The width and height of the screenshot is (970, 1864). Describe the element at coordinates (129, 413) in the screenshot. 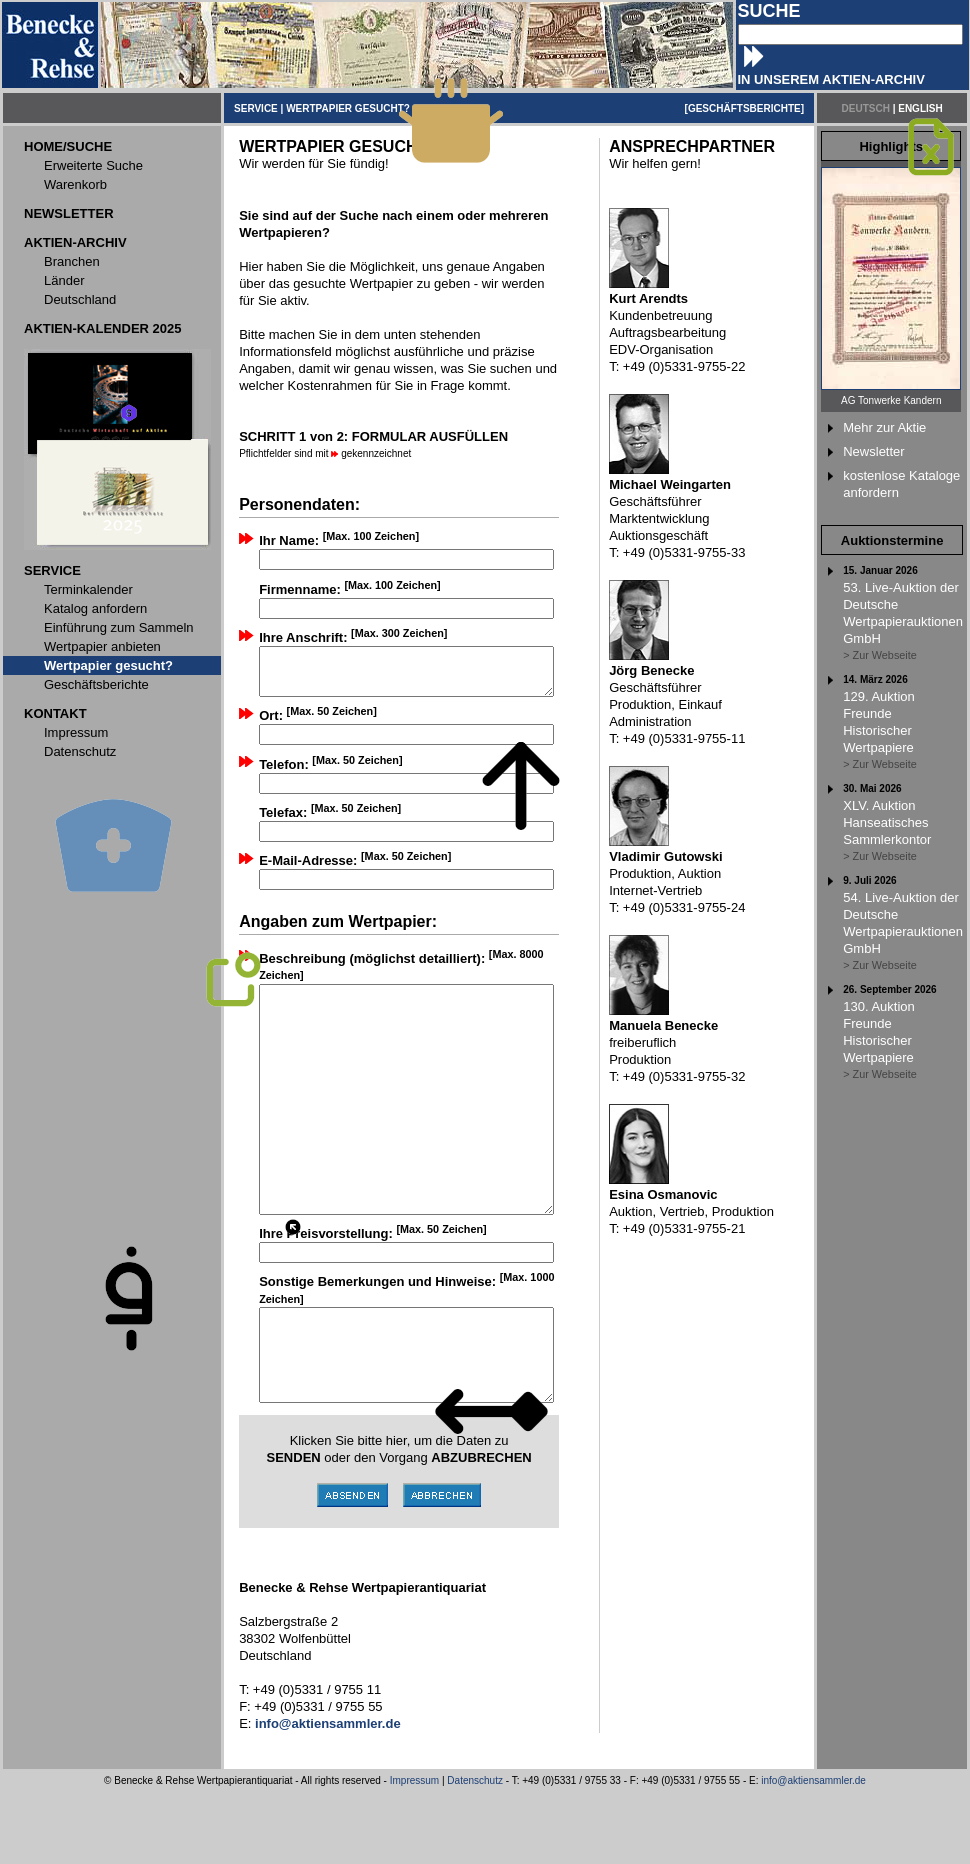

I see `indicates a service or feature starting with "S"` at that location.